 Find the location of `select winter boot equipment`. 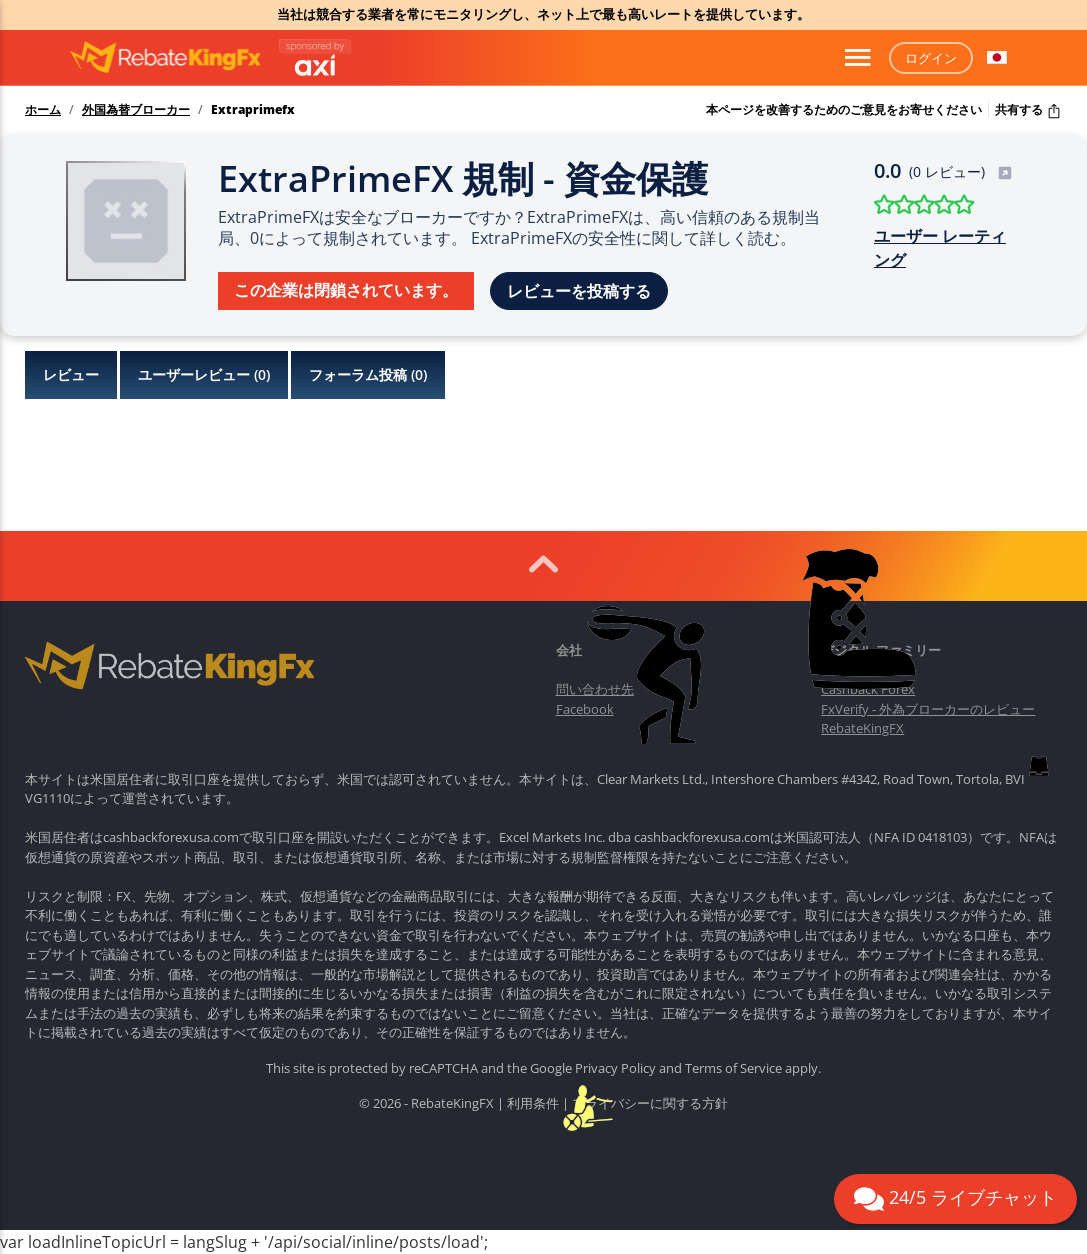

select winter boot equipment is located at coordinates (859, 619).